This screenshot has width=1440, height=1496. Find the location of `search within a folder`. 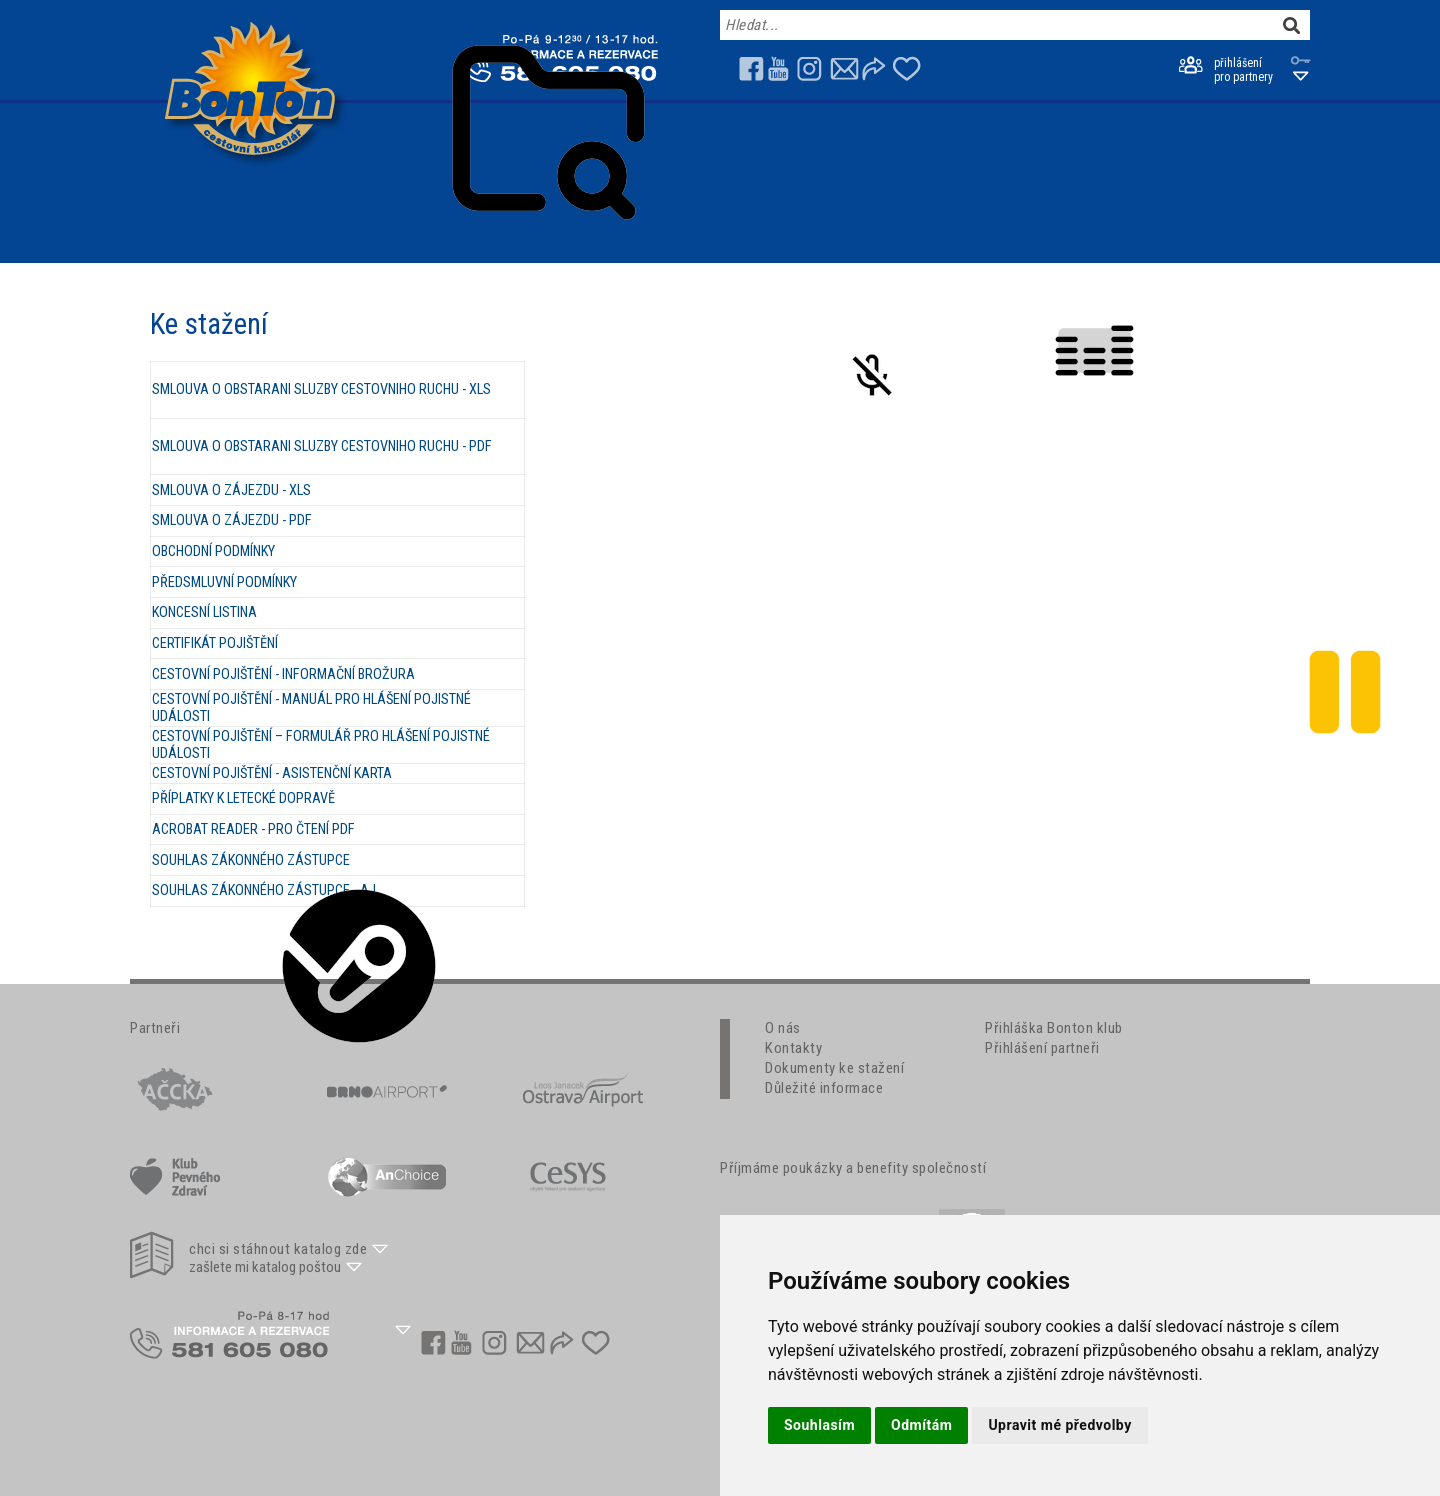

search within a folder is located at coordinates (548, 132).